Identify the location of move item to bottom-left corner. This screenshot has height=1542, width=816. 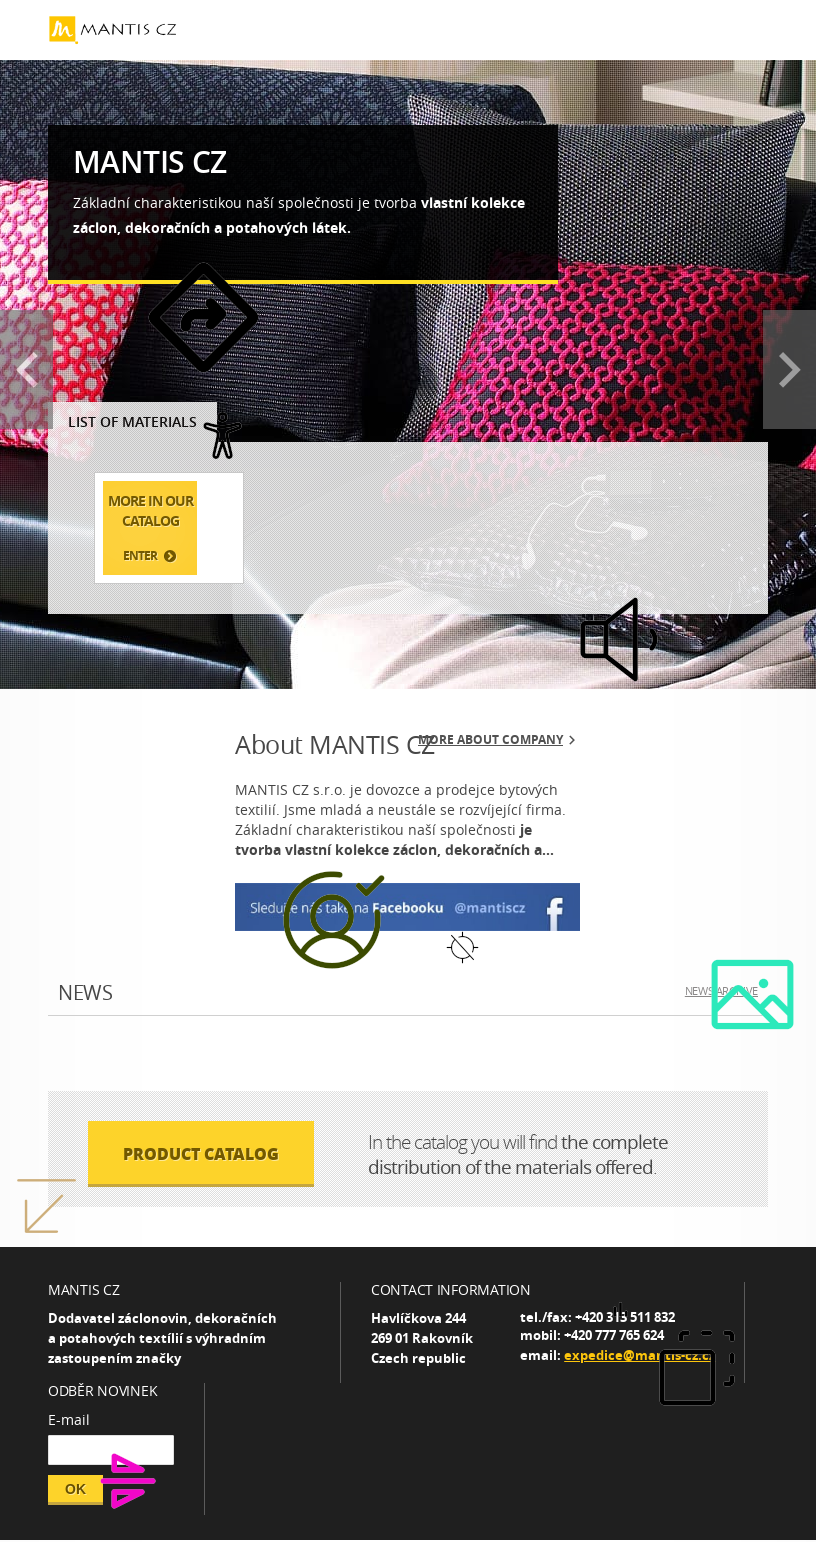
(44, 1206).